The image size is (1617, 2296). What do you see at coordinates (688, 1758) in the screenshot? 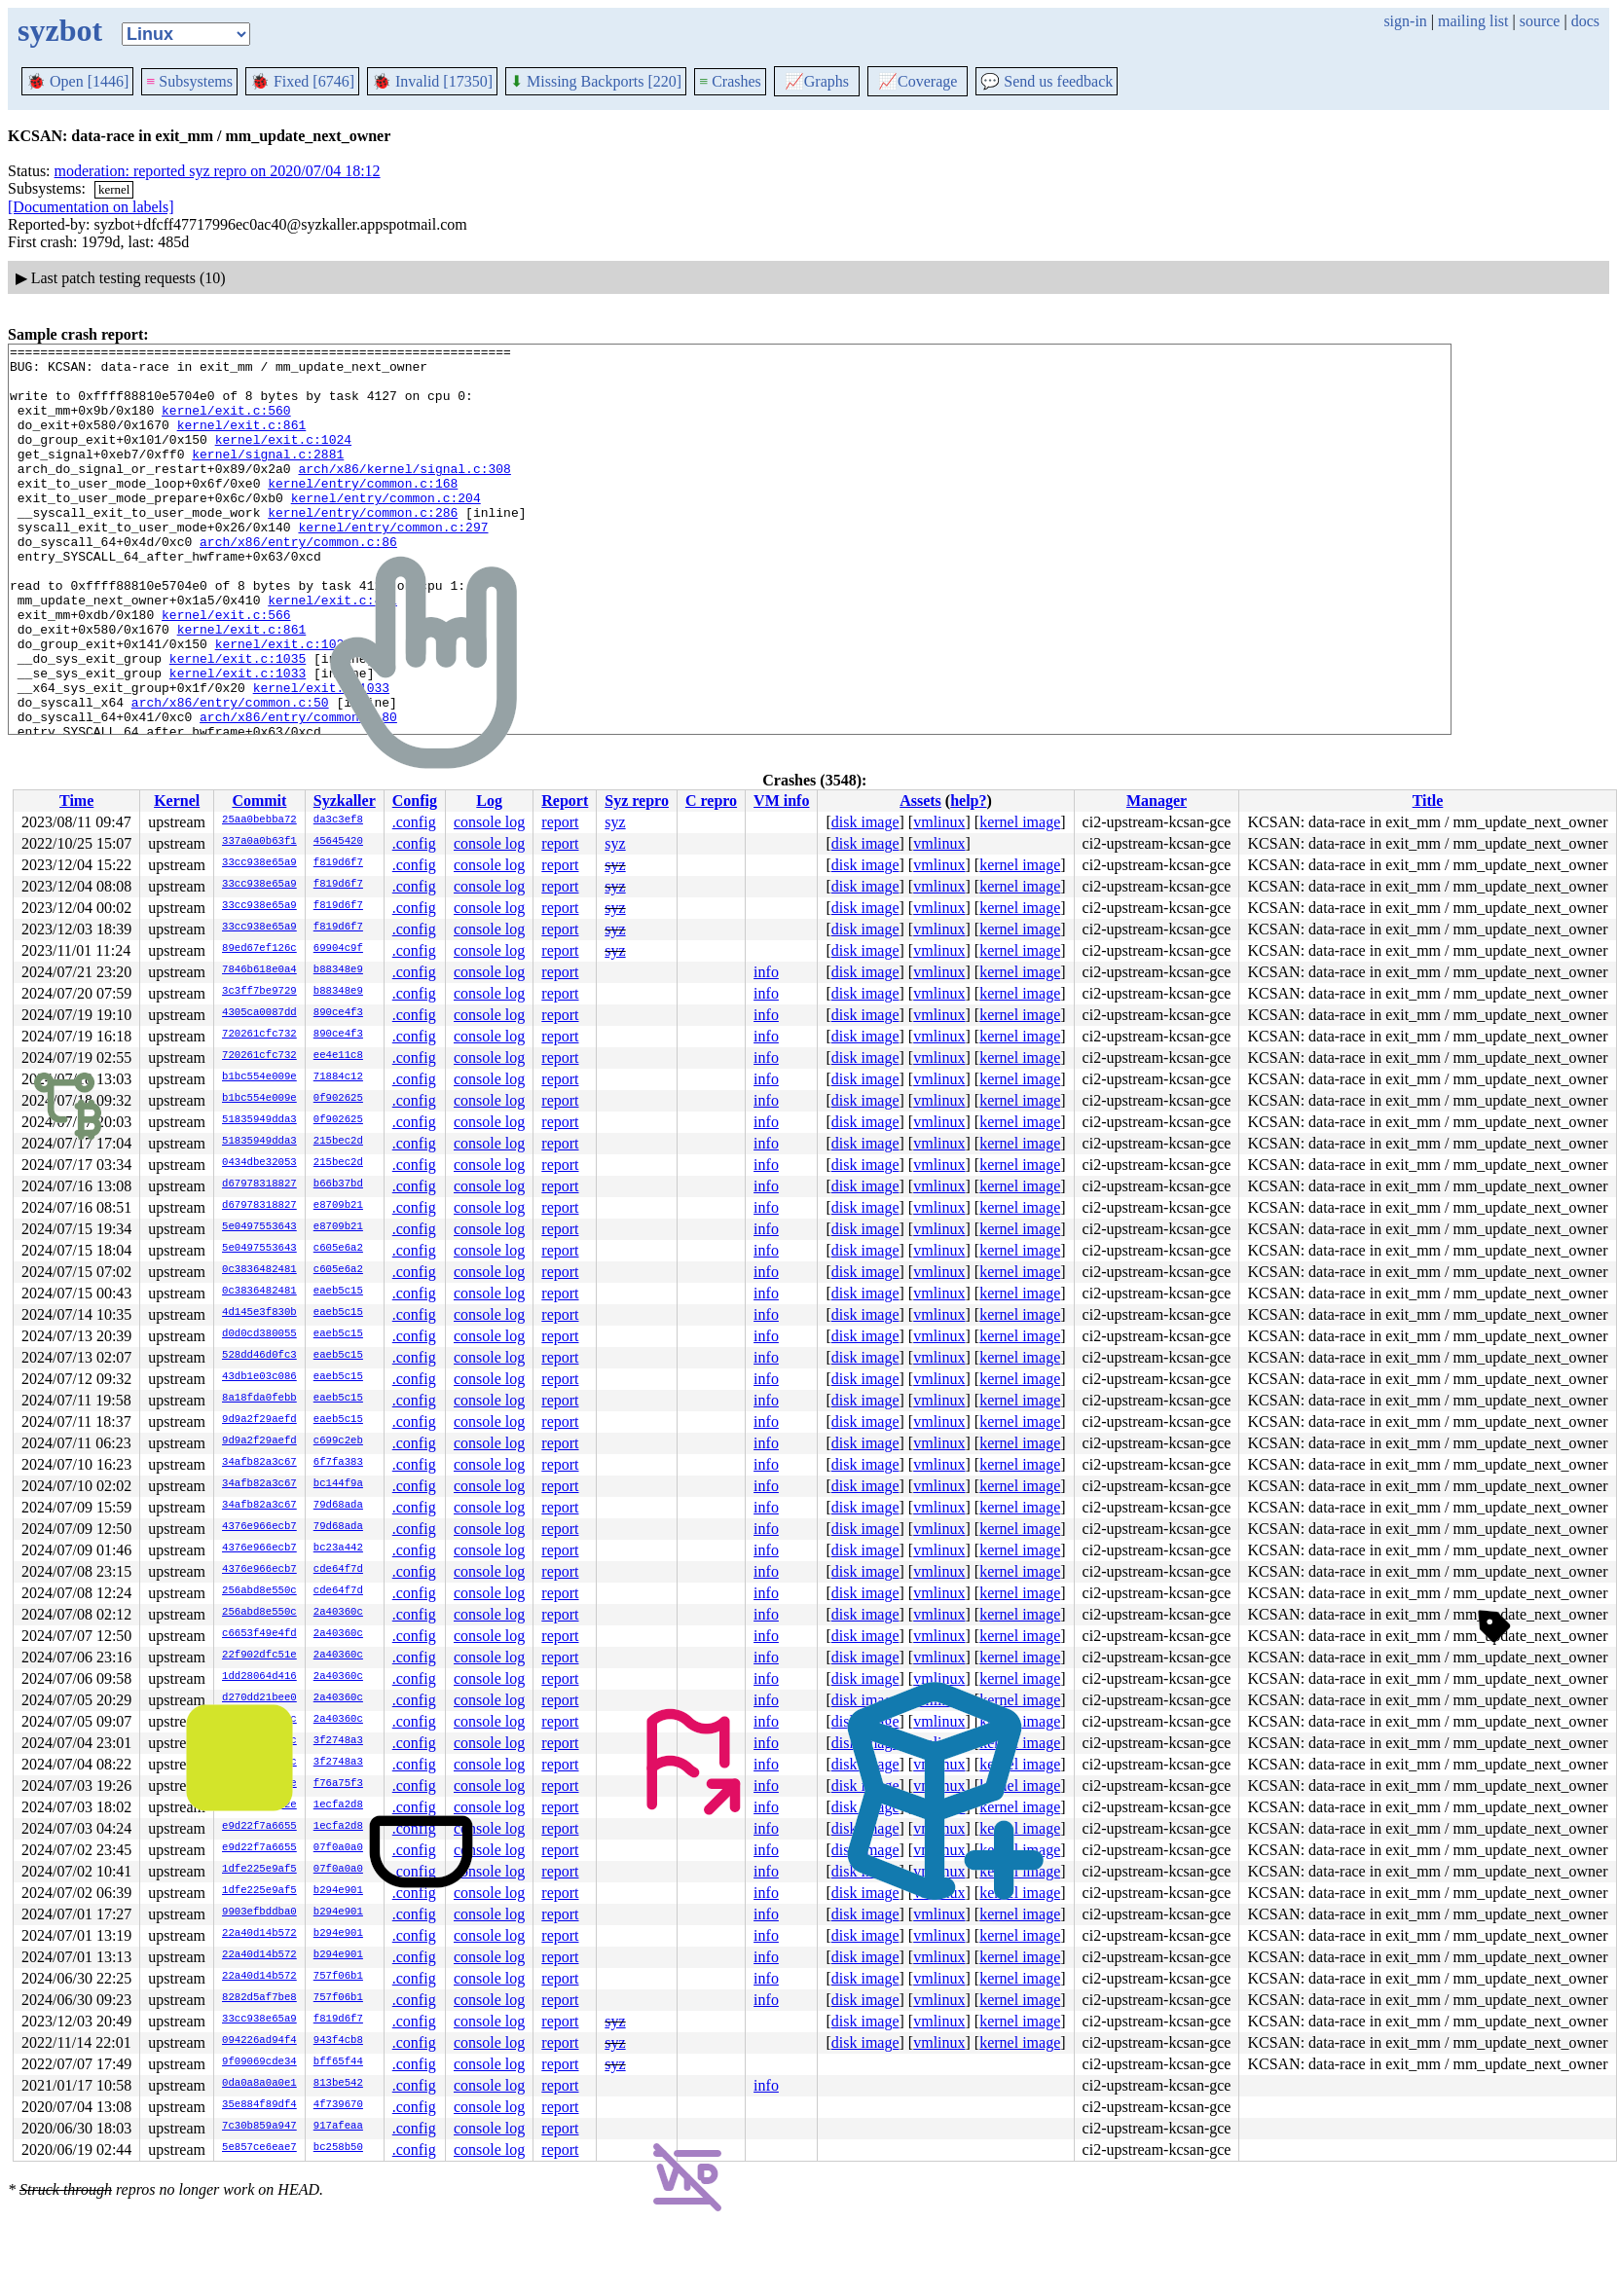
I see `share a flagged item or report` at bounding box center [688, 1758].